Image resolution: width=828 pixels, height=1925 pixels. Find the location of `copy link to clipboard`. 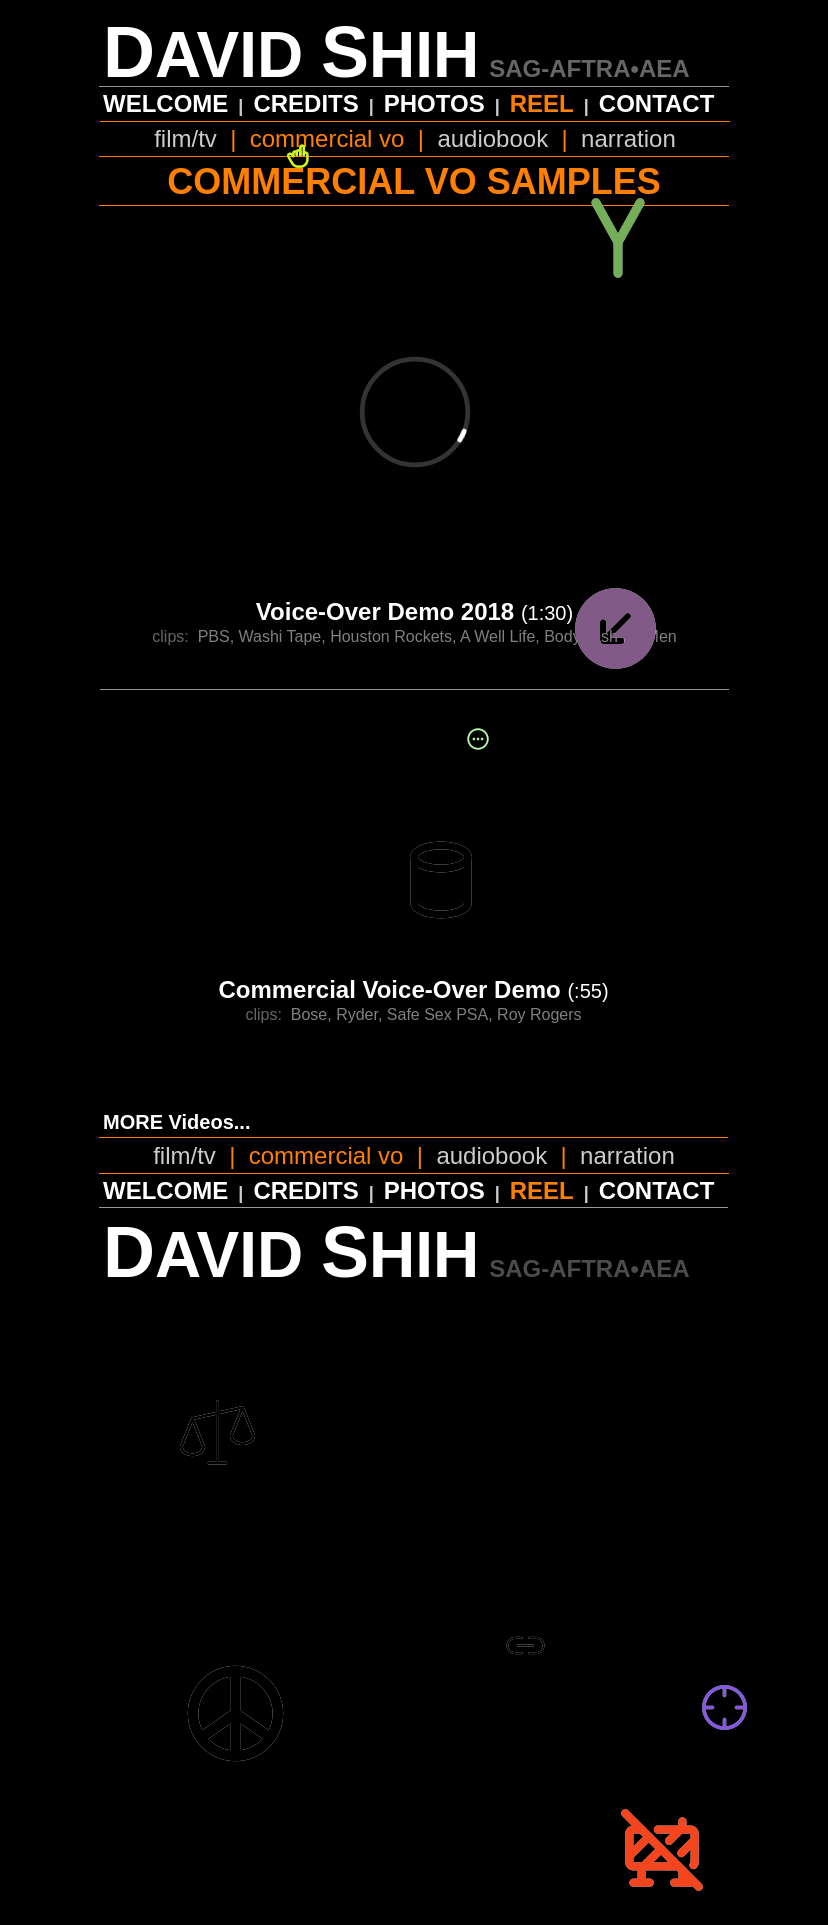

copy link to clipboard is located at coordinates (525, 1645).